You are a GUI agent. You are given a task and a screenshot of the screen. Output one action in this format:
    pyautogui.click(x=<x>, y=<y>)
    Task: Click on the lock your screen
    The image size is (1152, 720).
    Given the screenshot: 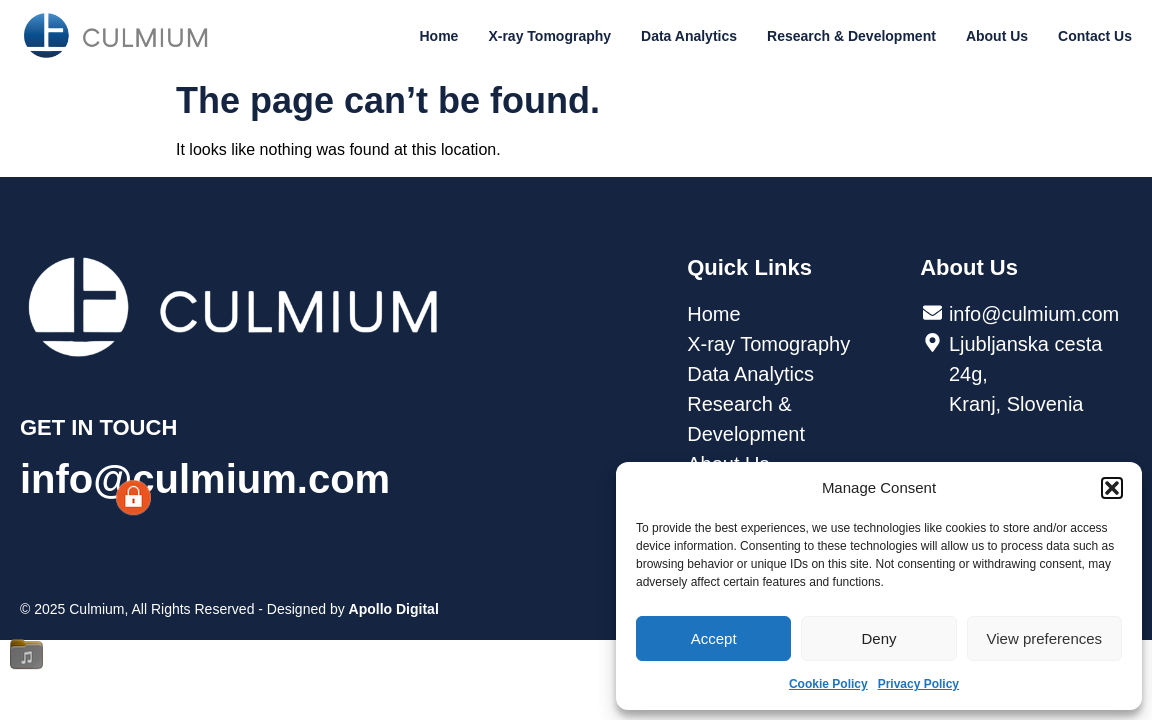 What is the action you would take?
    pyautogui.click(x=133, y=497)
    